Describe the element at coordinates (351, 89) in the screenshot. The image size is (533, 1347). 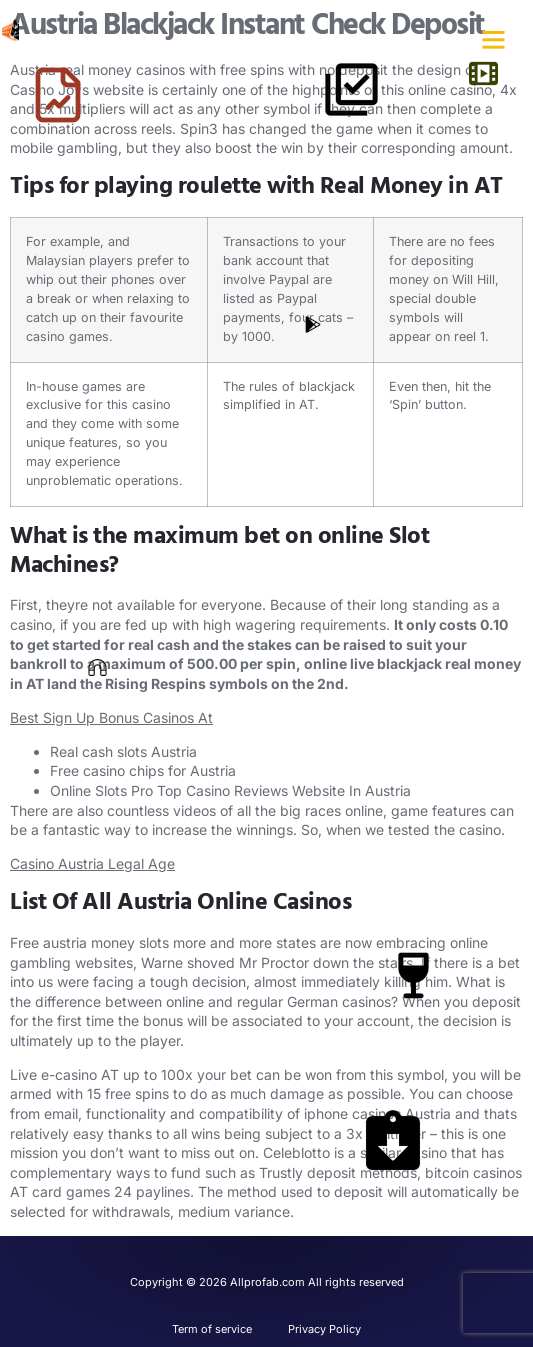
I see `item successfully added to library` at that location.